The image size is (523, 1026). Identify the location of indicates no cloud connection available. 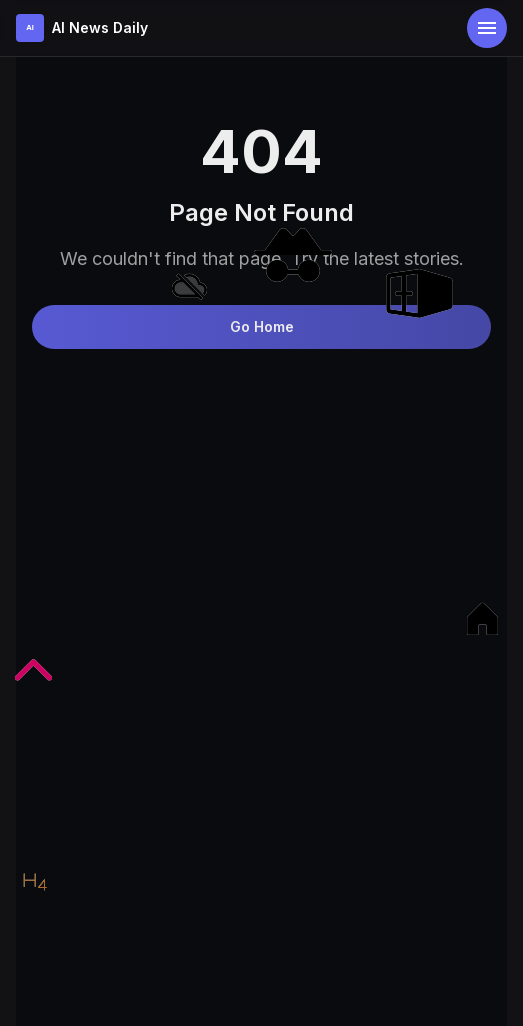
(189, 285).